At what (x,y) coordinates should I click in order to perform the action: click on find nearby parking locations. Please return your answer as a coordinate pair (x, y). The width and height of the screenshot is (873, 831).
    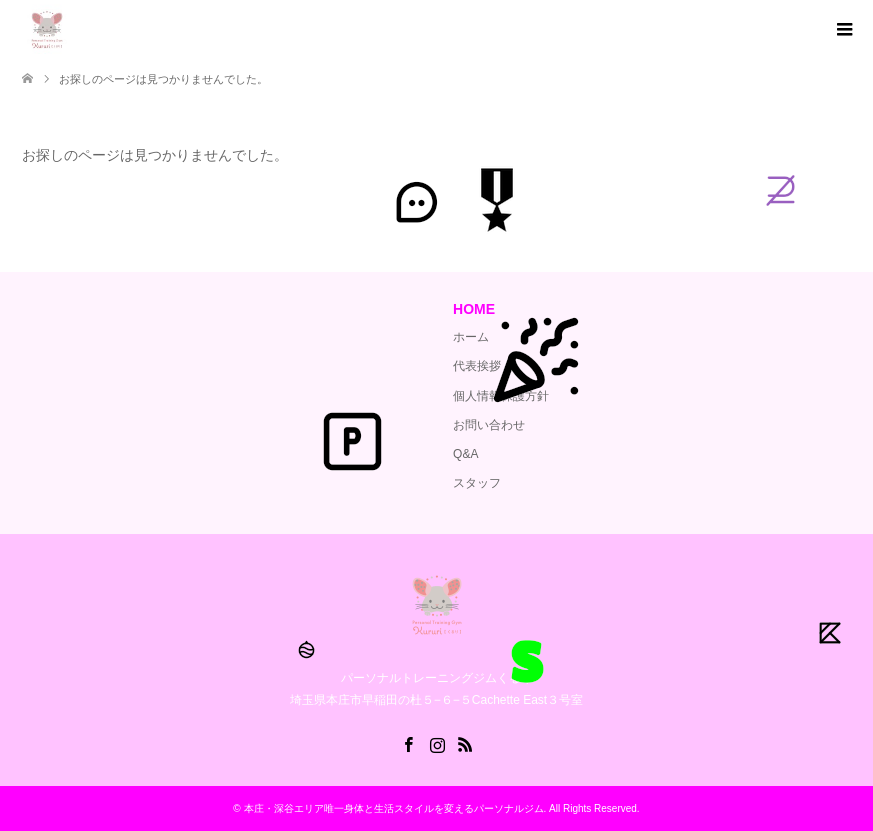
    Looking at the image, I should click on (352, 441).